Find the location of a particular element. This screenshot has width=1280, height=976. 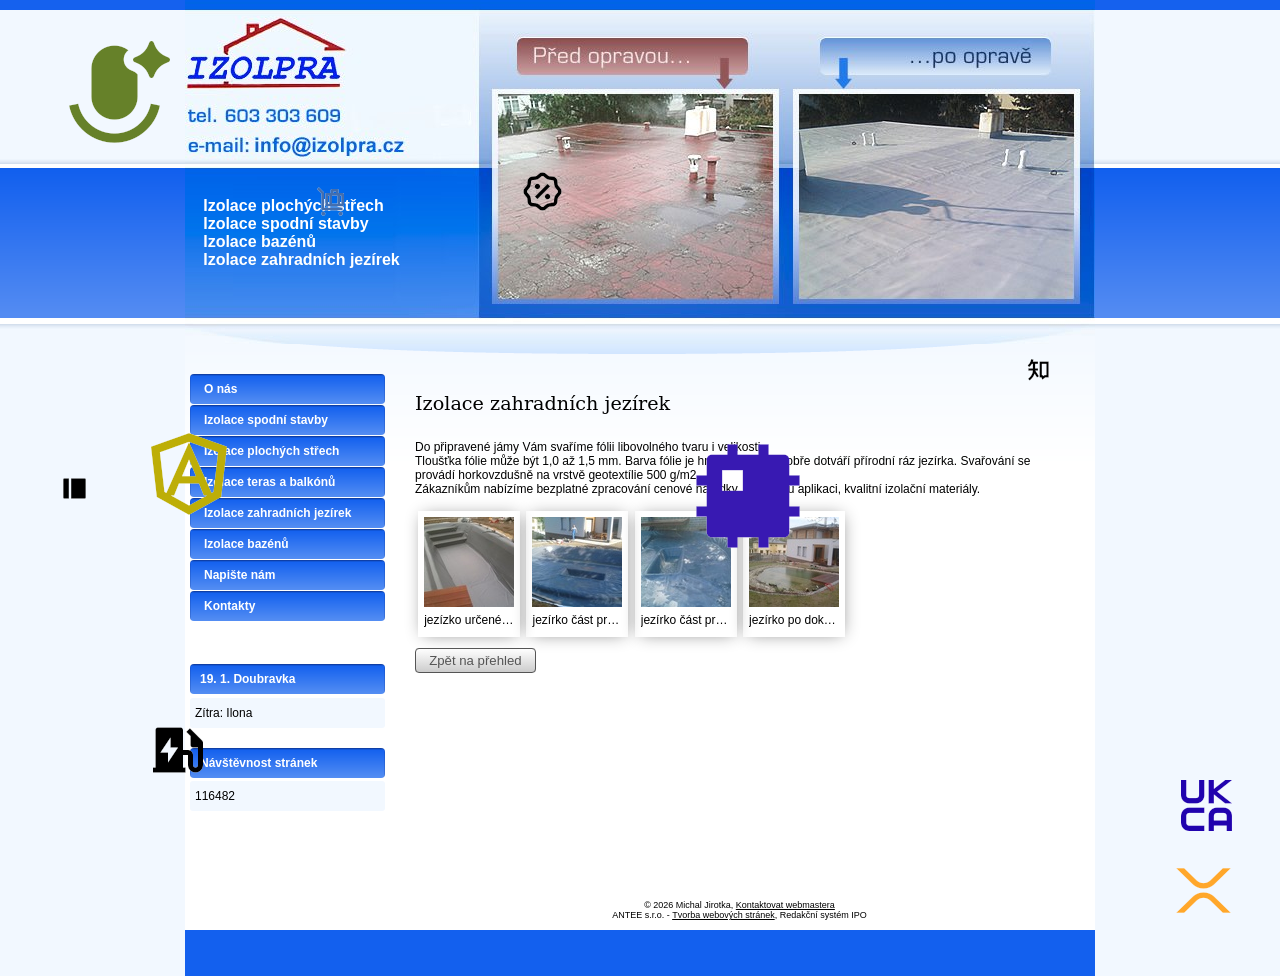

view available discounts or promotions is located at coordinates (542, 191).